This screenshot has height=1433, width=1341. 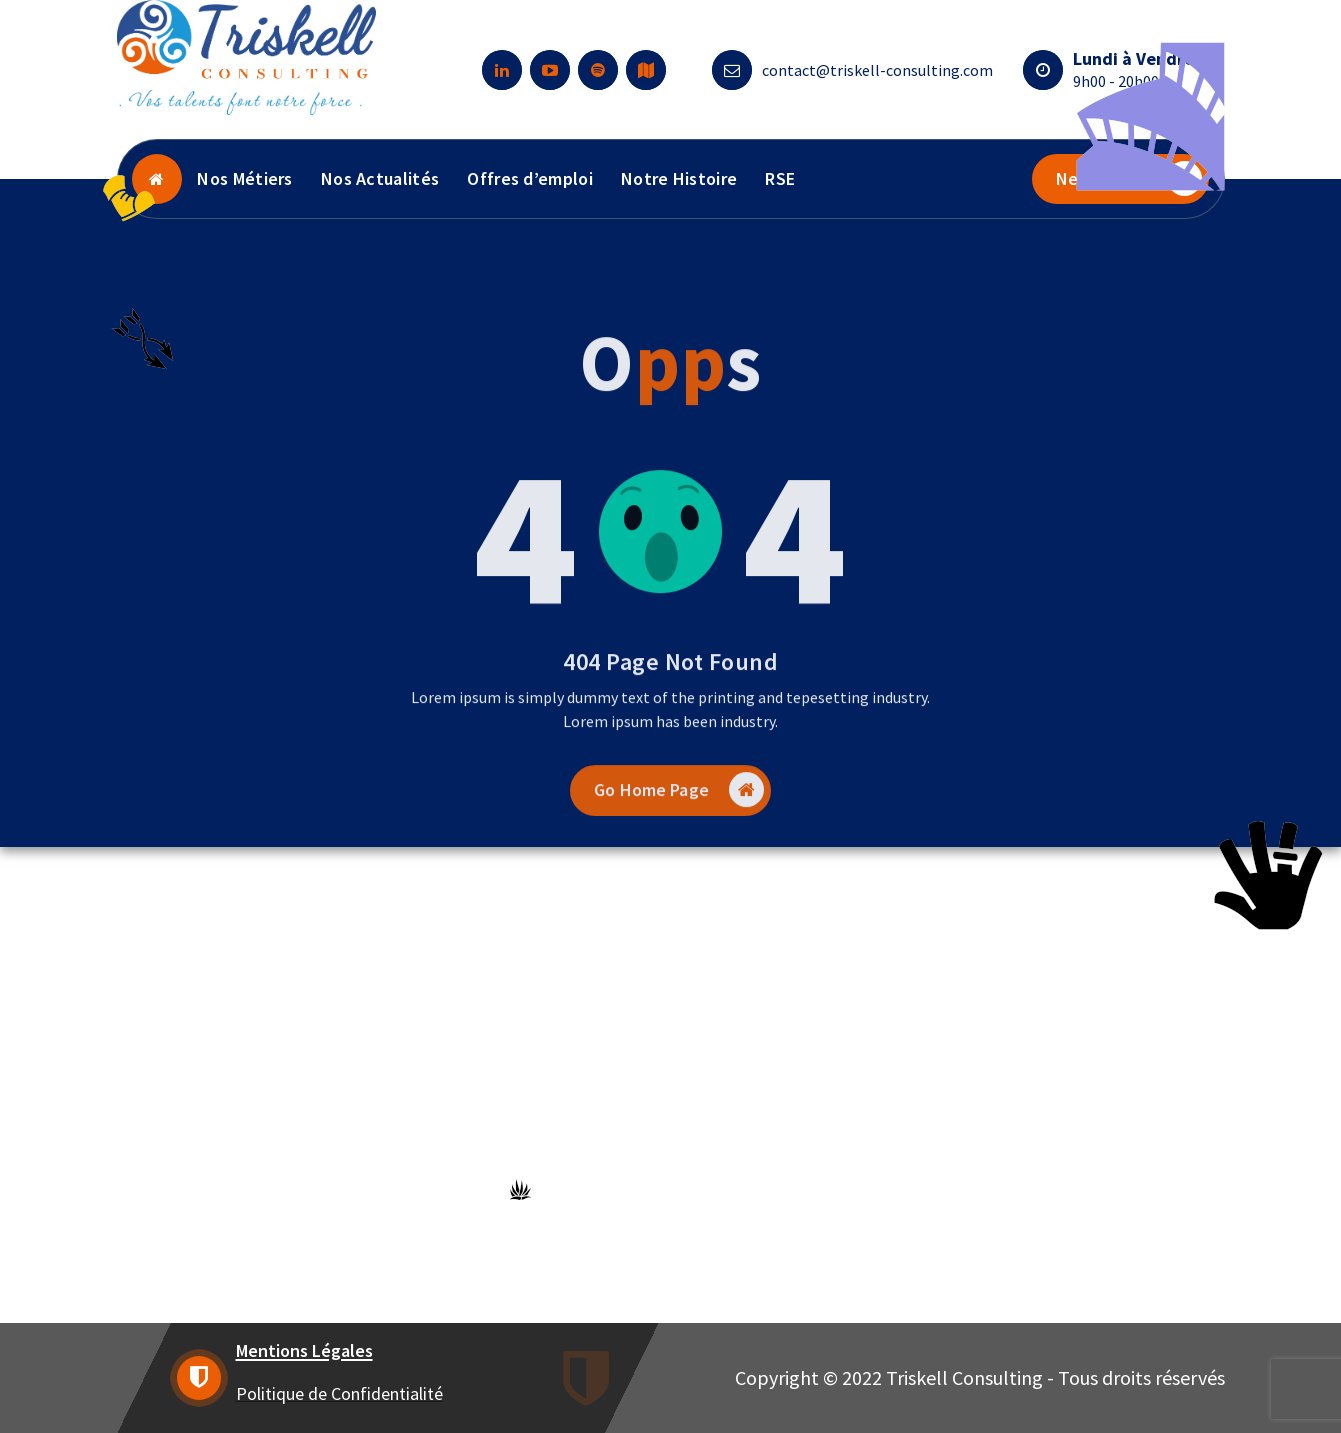 I want to click on agave plant icon for a gardening or farming game, so click(x=520, y=1189).